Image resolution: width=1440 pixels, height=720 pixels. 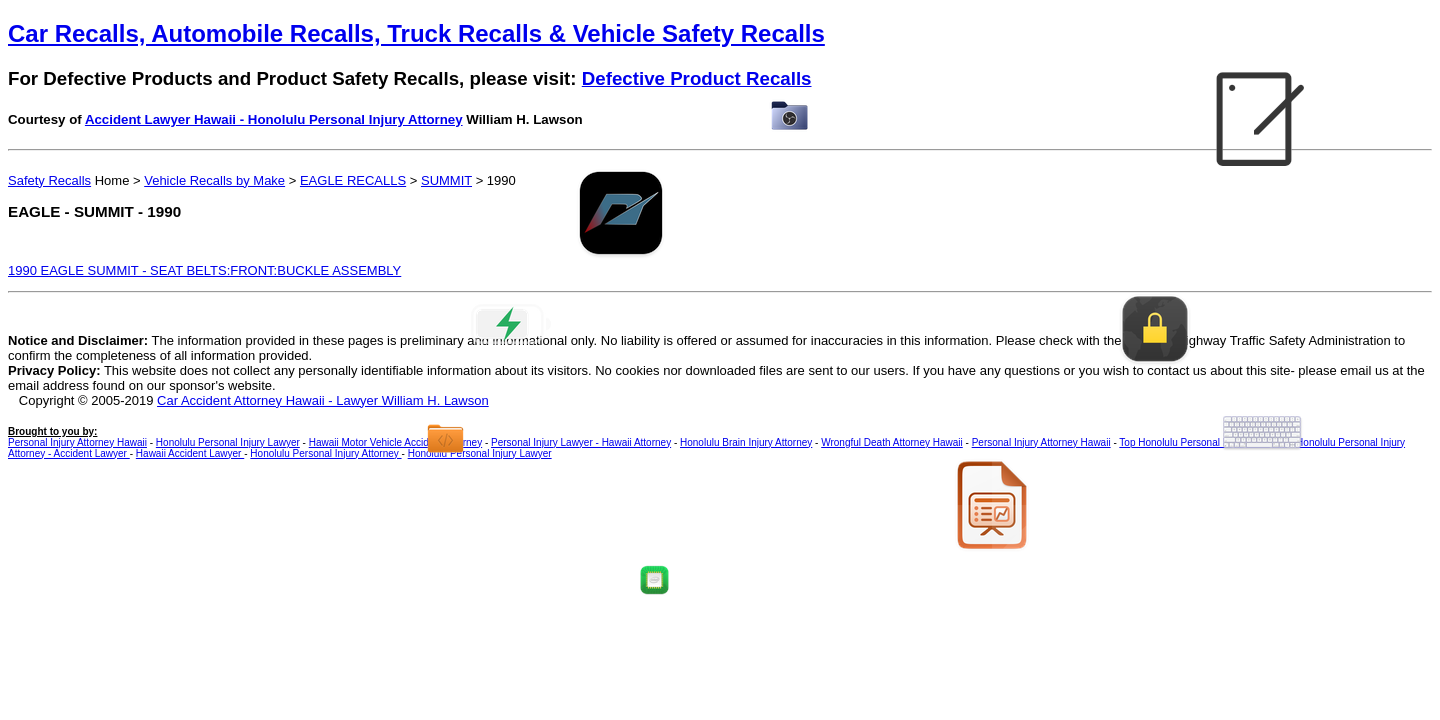 I want to click on indicates a connected PDA or tablet device, so click(x=1254, y=116).